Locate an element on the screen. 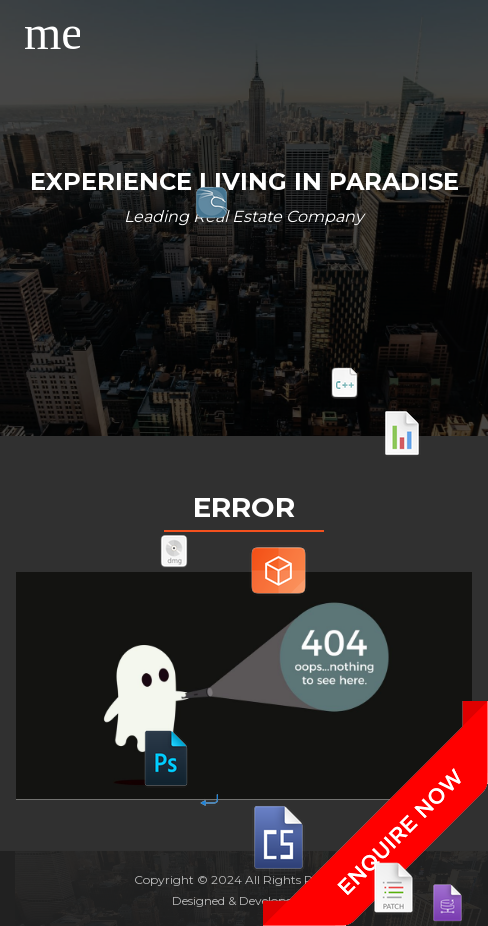  open a 3D model file in OBJ format is located at coordinates (278, 568).